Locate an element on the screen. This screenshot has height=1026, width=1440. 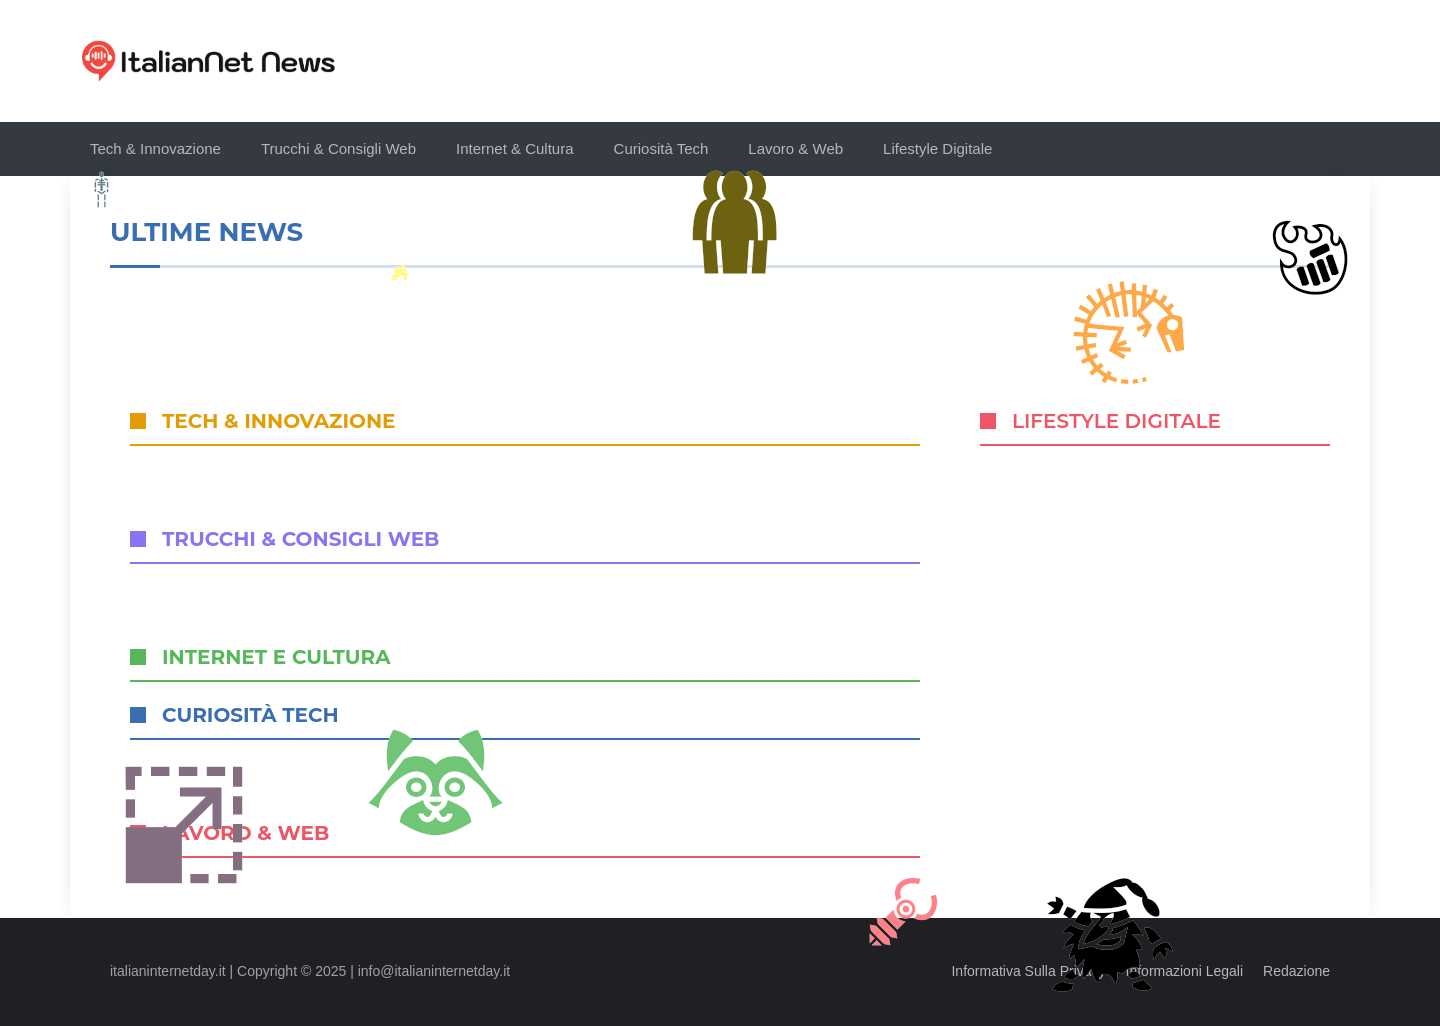
access fossil or dinosaur collection is located at coordinates (1128, 333).